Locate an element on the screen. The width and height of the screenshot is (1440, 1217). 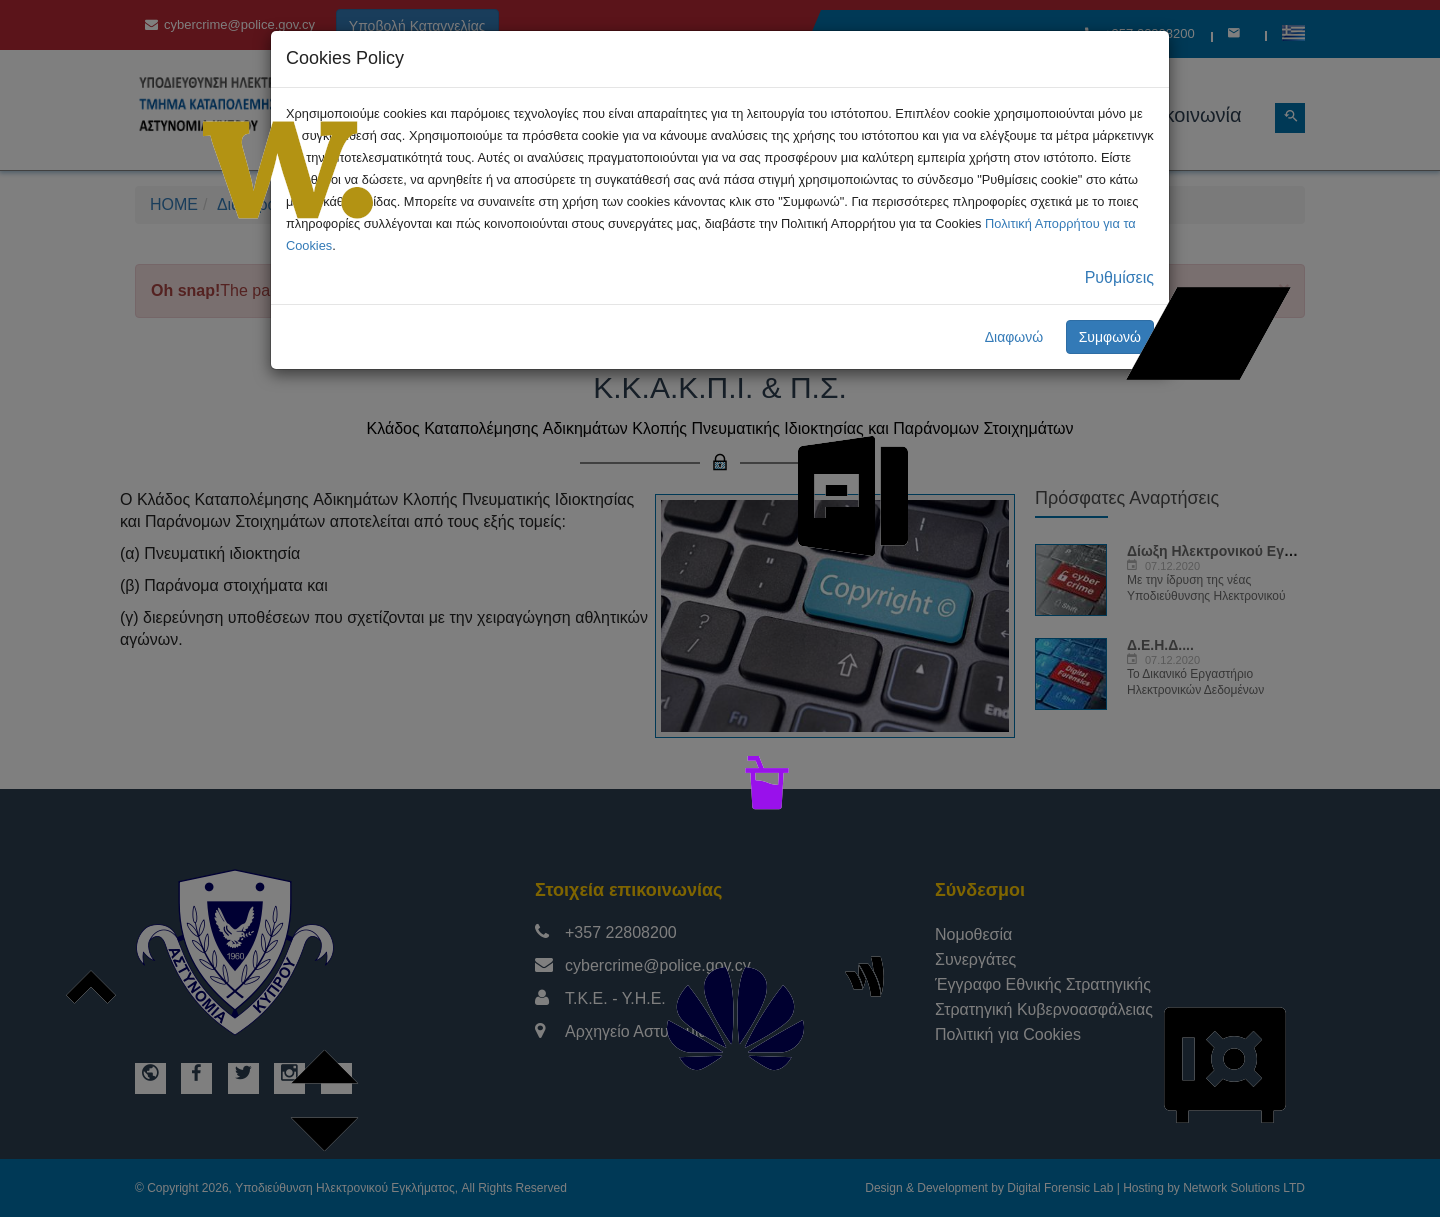
Huawei brand logo is located at coordinates (735, 1018).